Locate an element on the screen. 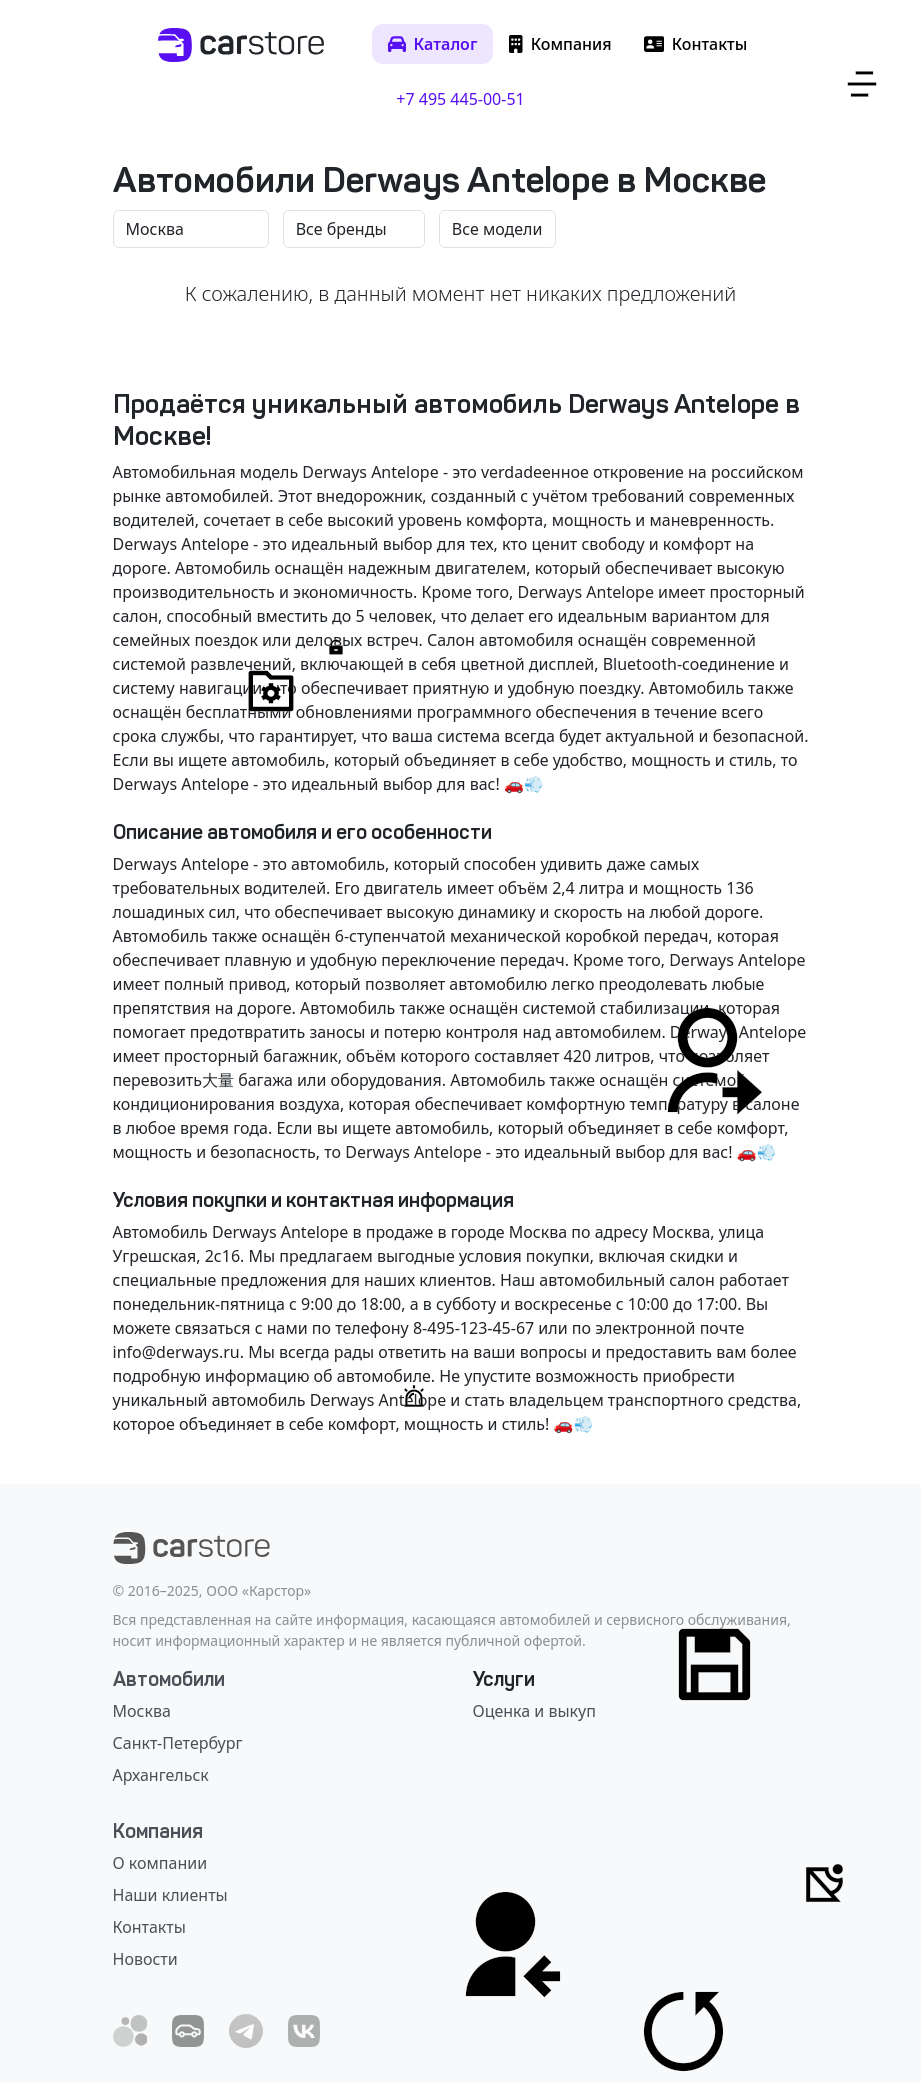 The image size is (921, 2083). access folder settings or preferences is located at coordinates (271, 691).